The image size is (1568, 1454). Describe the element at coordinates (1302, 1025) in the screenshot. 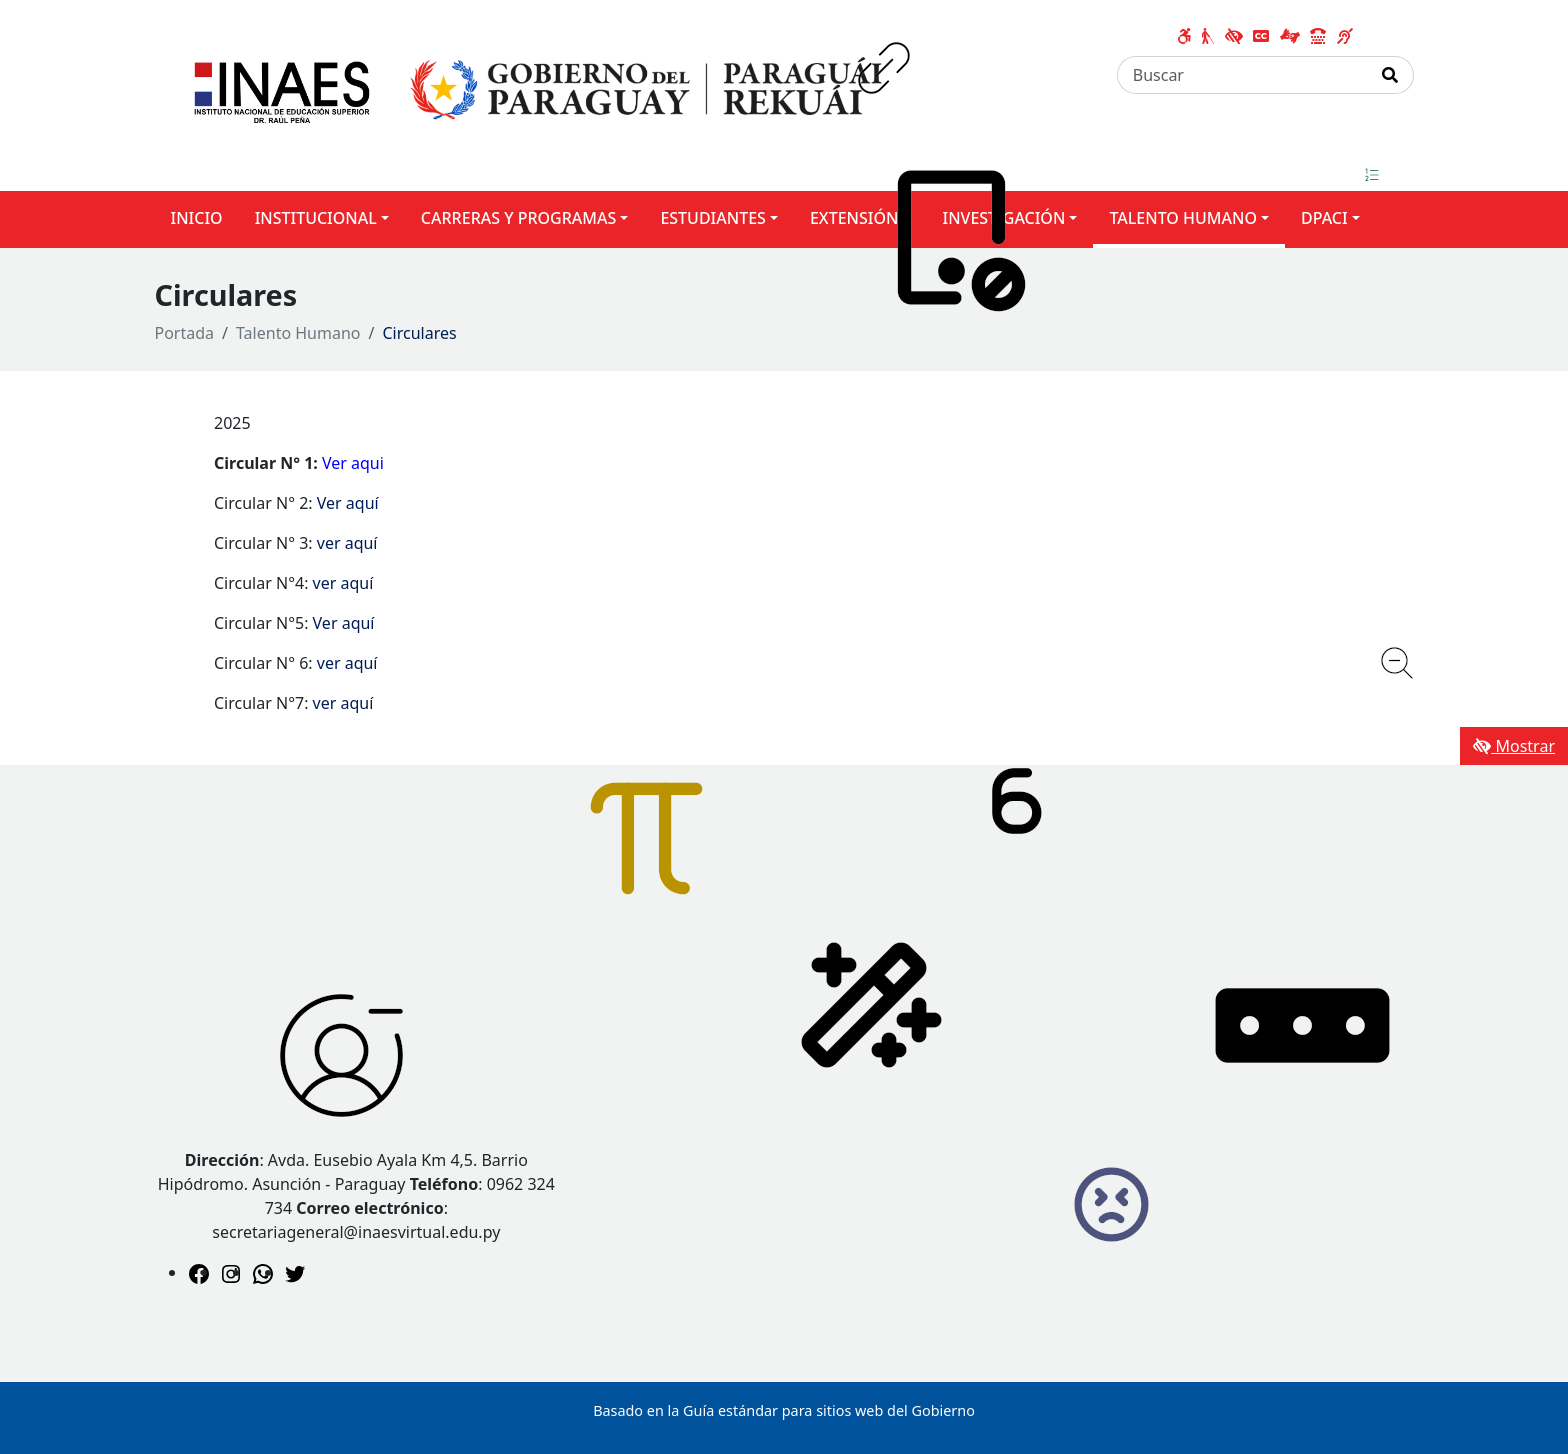

I see `open more options menu` at that location.